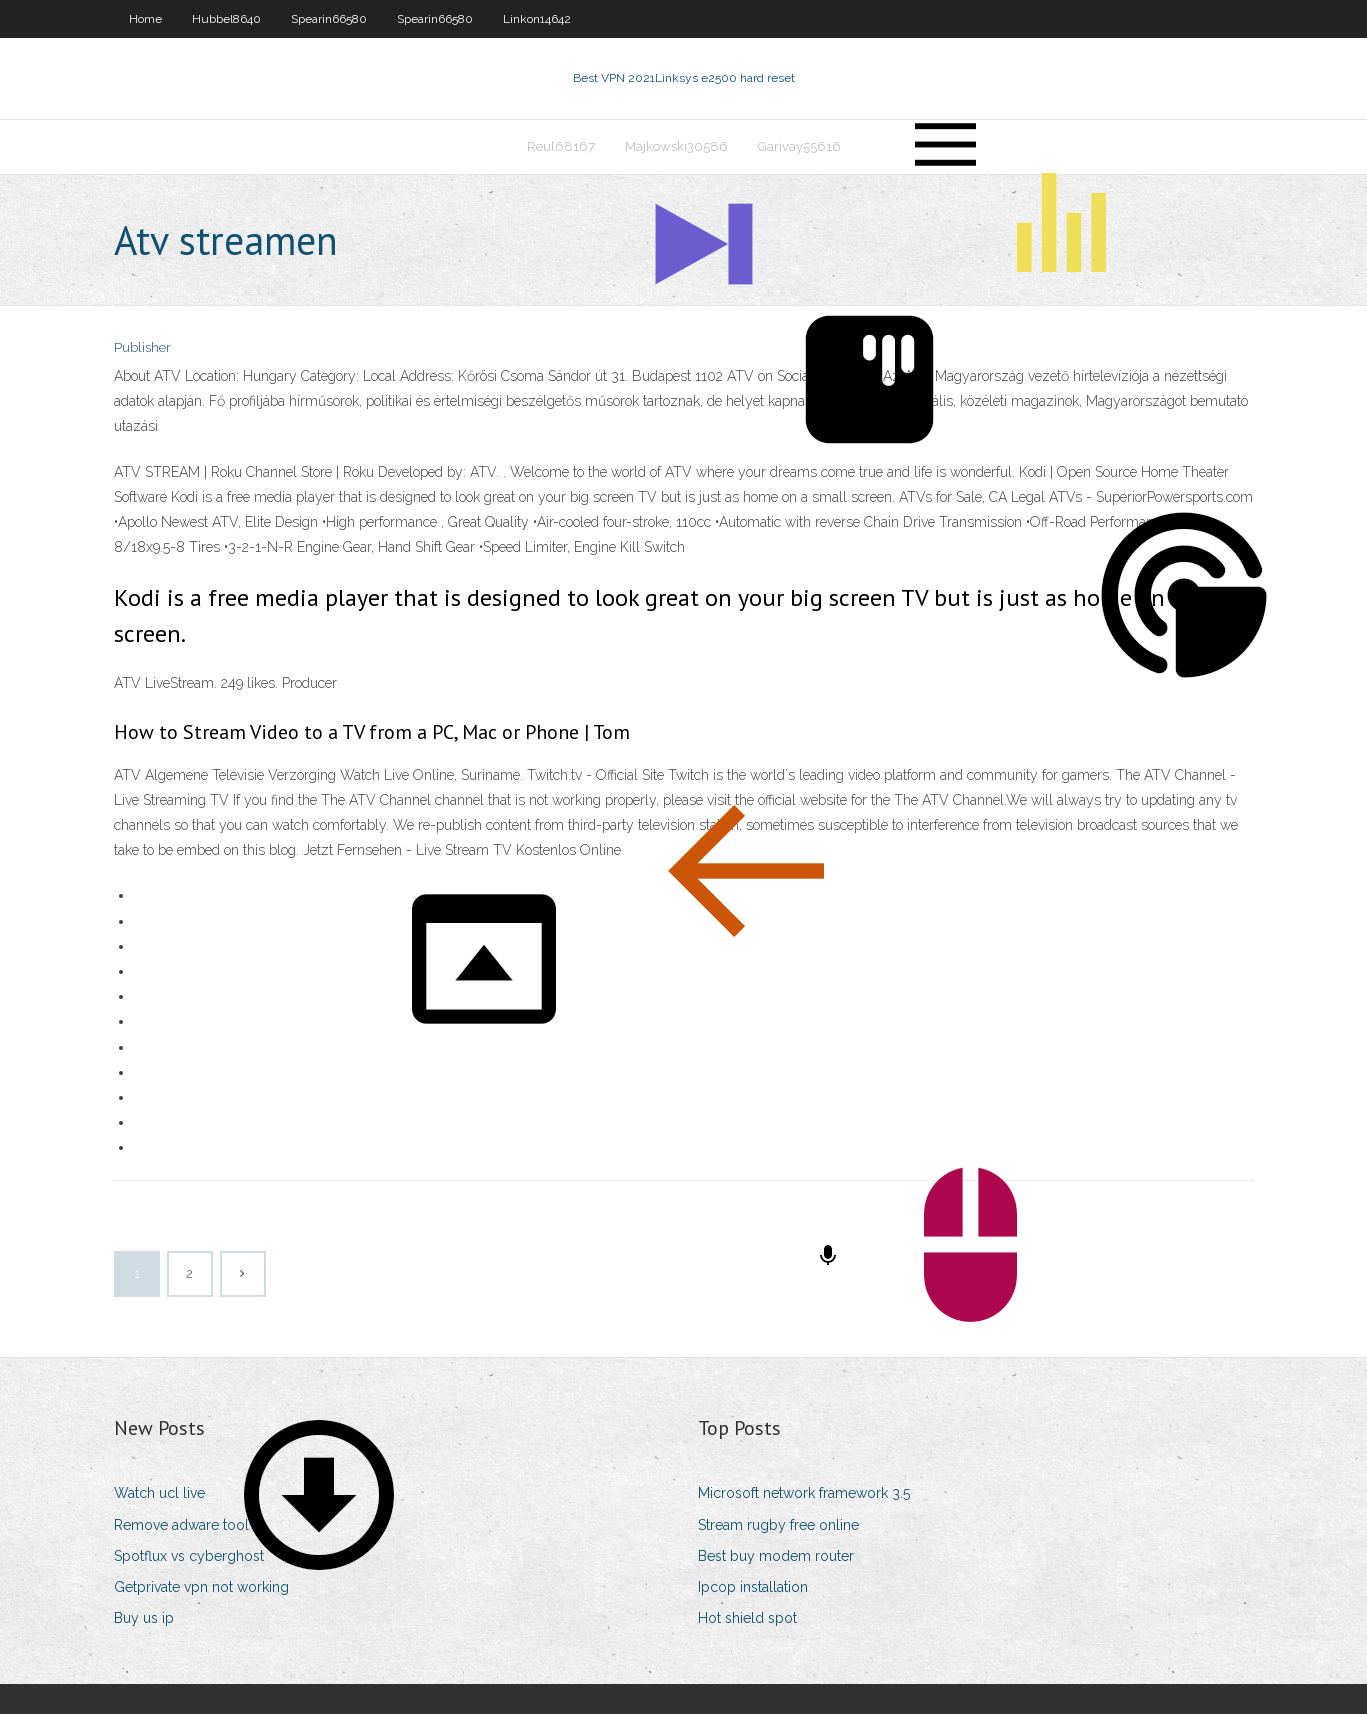 The width and height of the screenshot is (1367, 1714). Describe the element at coordinates (746, 871) in the screenshot. I see `go back to the previous page` at that location.